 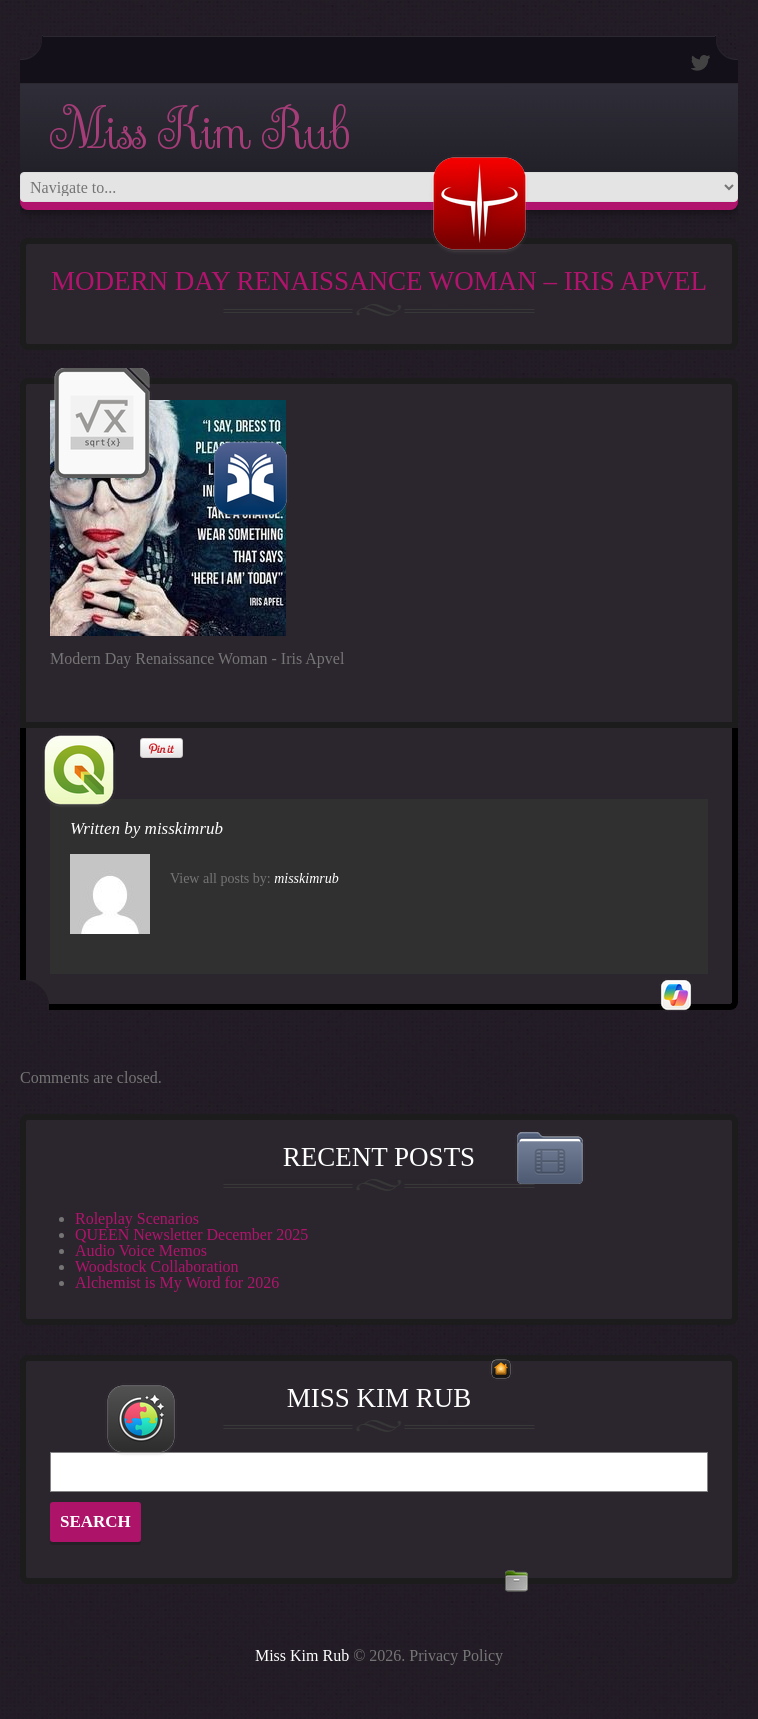 I want to click on open JabRef reference manager, so click(x=250, y=478).